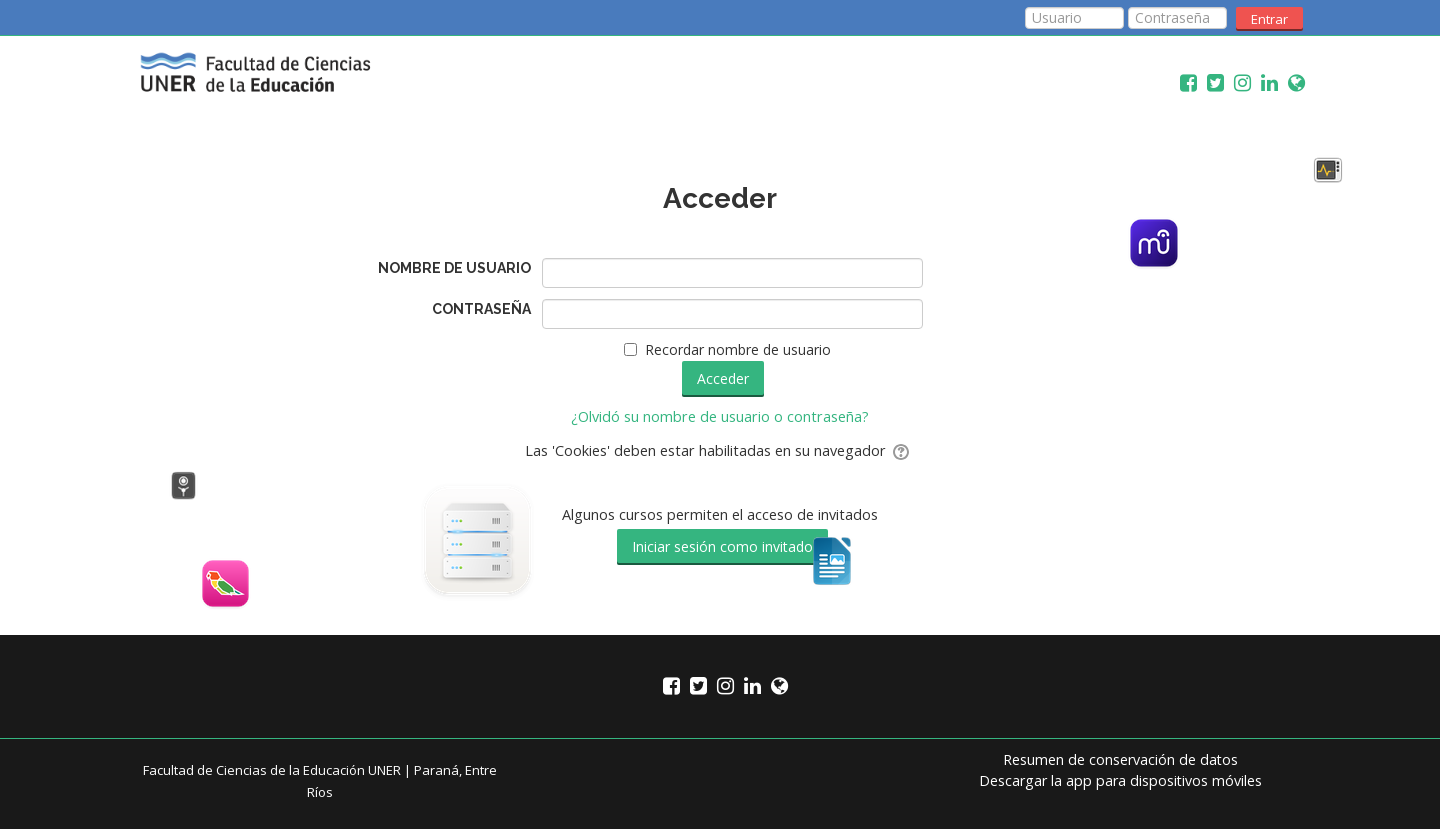 The width and height of the screenshot is (1440, 829). What do you see at coordinates (477, 540) in the screenshot?
I see `open sequeler database management app` at bounding box center [477, 540].